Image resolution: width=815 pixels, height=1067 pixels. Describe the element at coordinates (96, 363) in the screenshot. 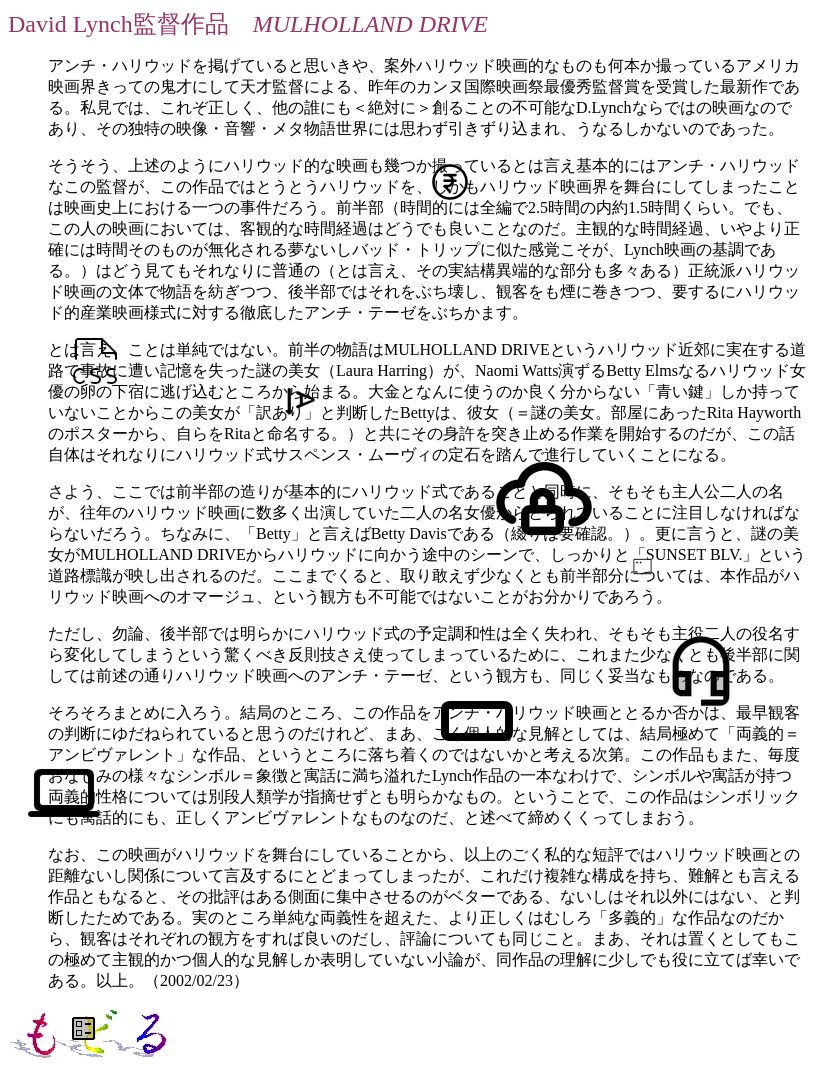

I see `view or open a CSS stylesheet file` at that location.